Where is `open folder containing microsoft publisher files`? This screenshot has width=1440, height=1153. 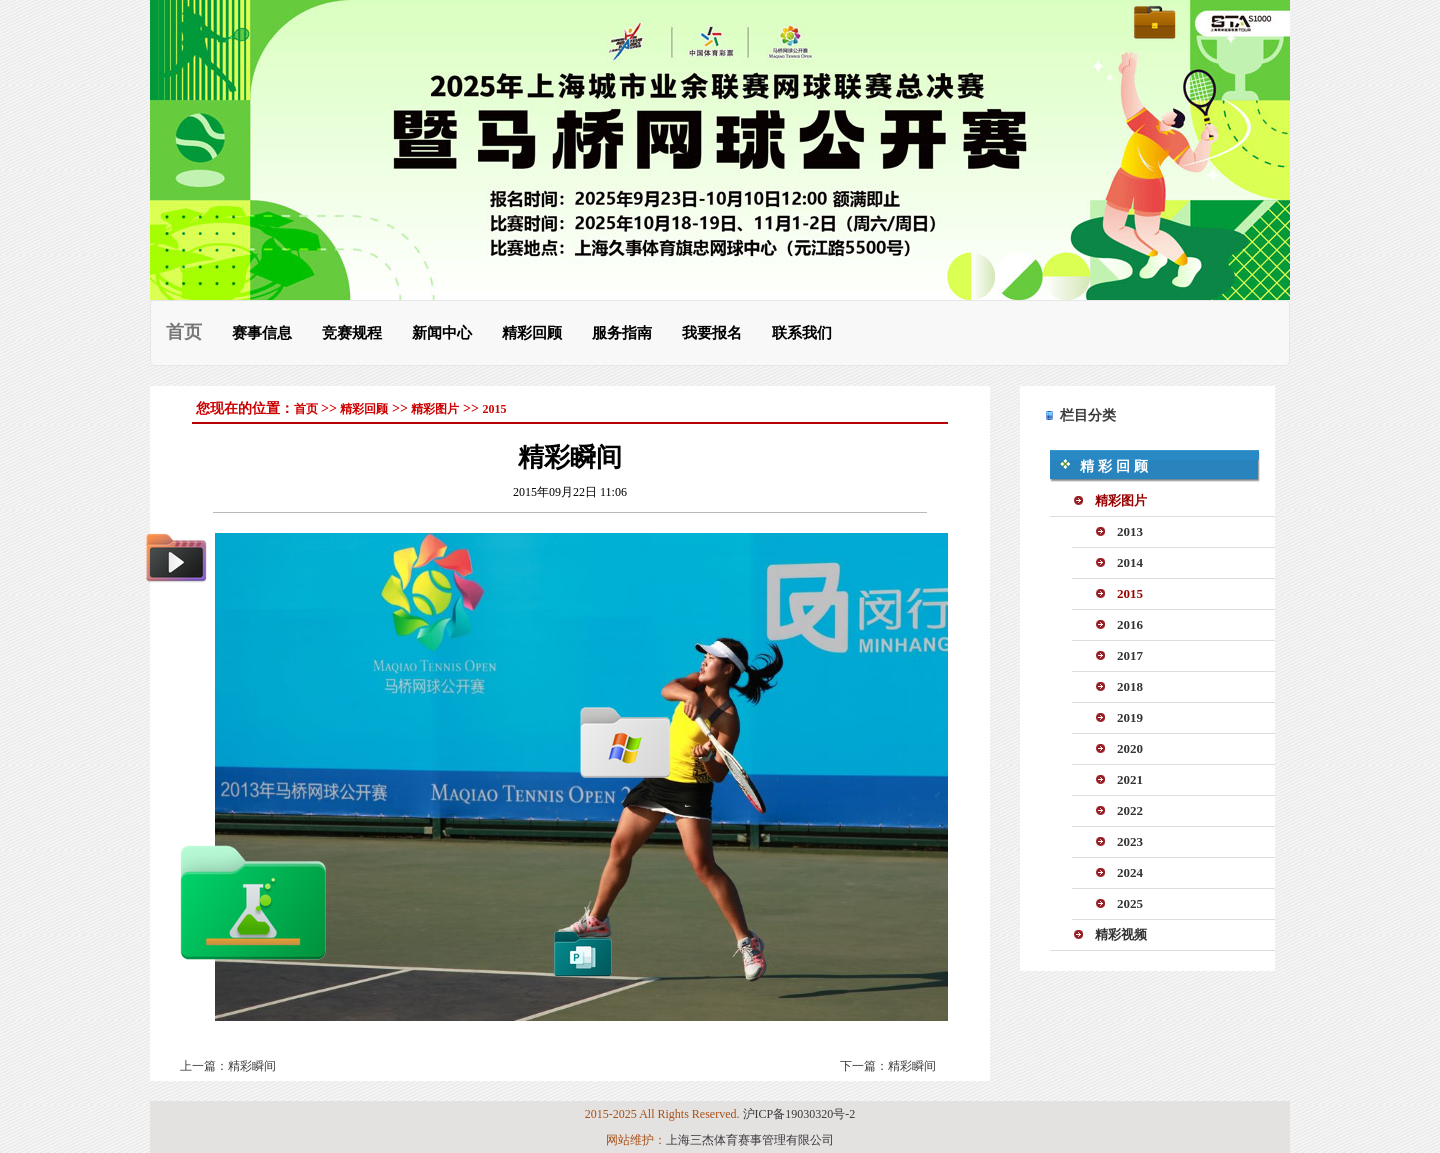 open folder containing microsoft publisher files is located at coordinates (582, 955).